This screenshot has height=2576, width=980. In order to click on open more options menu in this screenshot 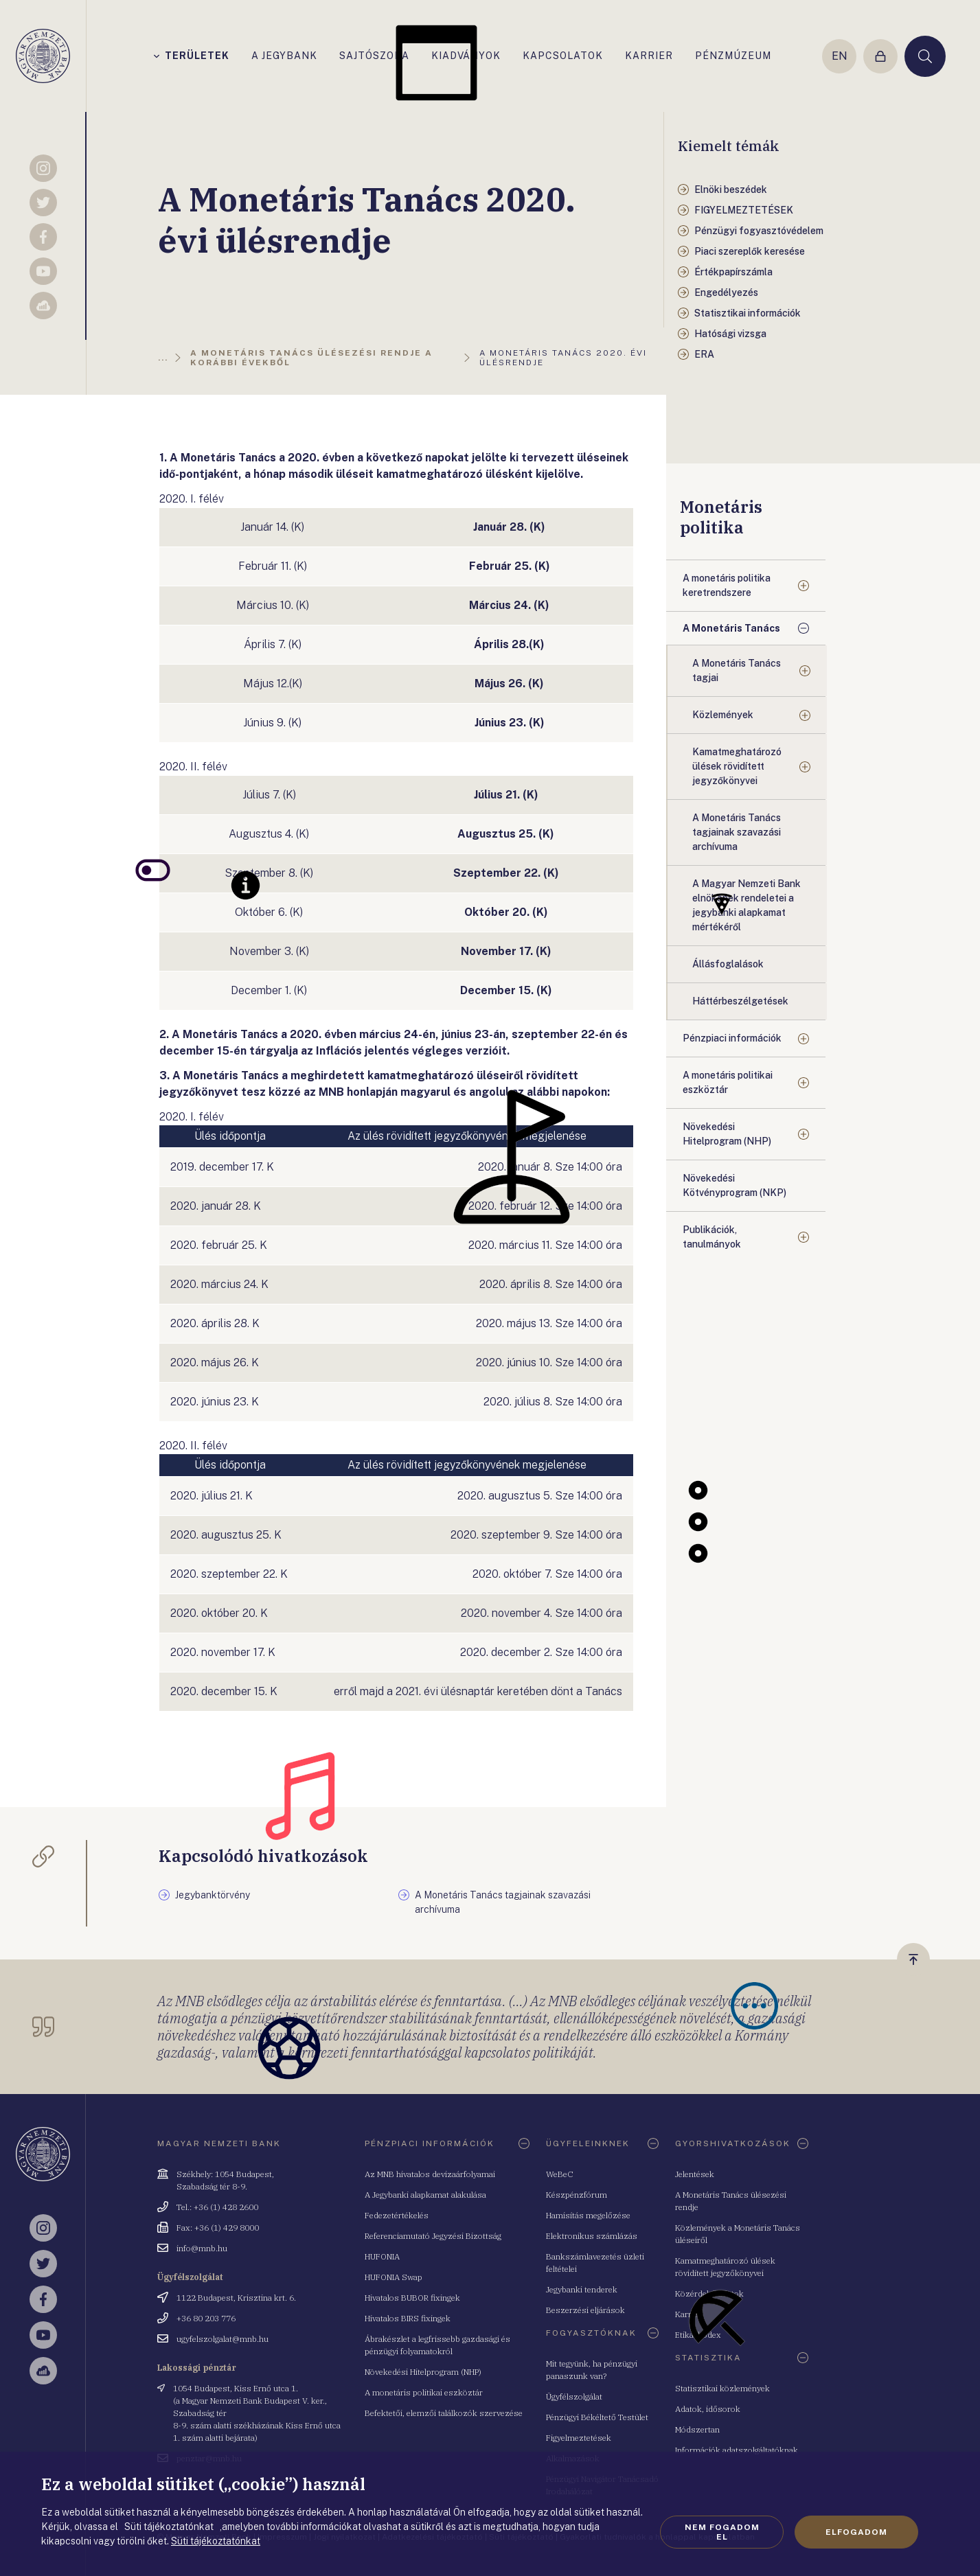, I will do `click(698, 1521)`.